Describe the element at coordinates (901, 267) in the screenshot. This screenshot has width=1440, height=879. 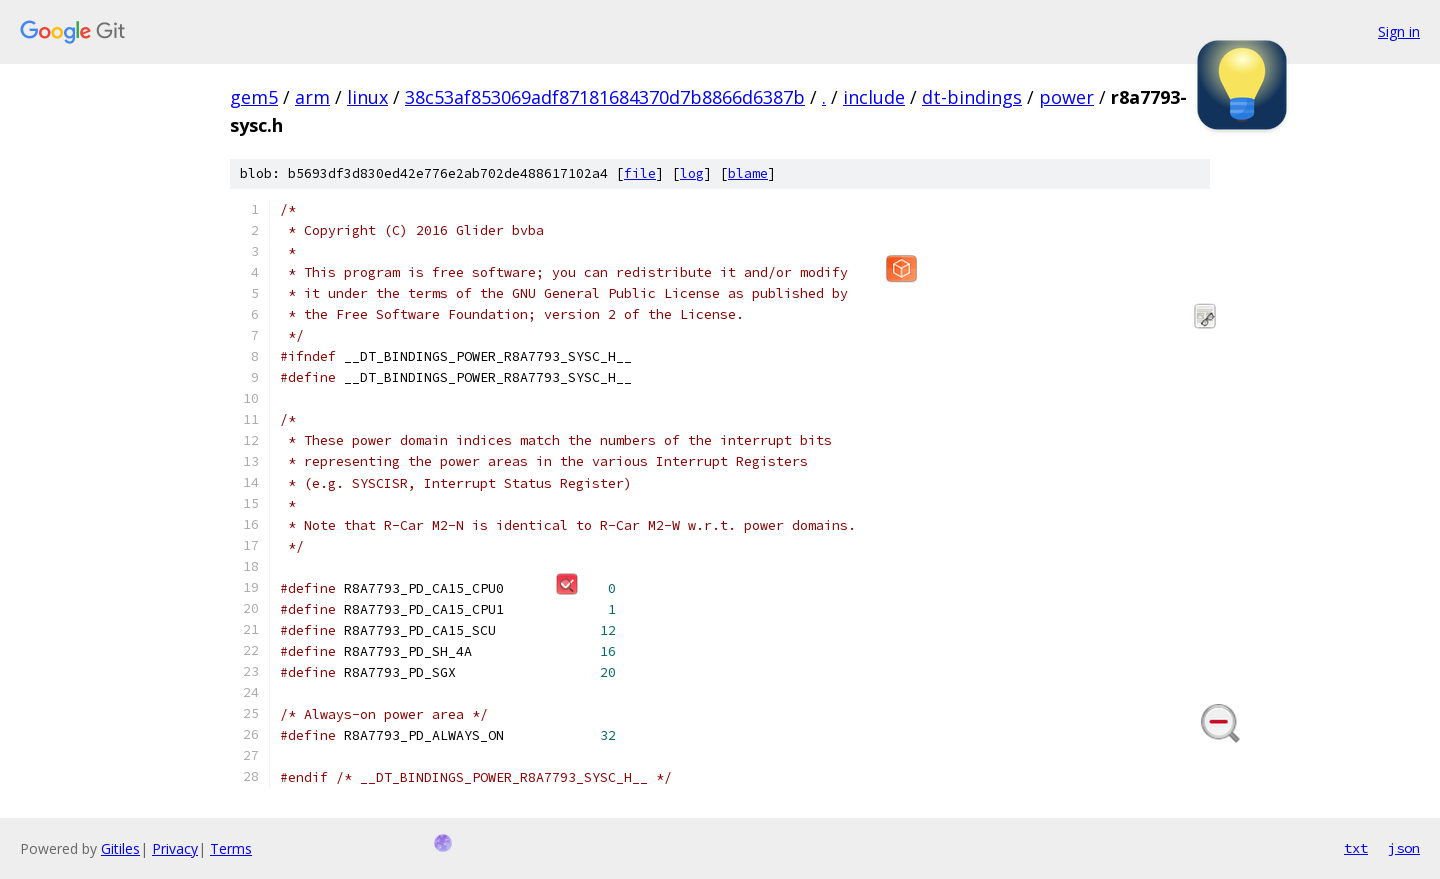
I see `open a 3D model file` at that location.